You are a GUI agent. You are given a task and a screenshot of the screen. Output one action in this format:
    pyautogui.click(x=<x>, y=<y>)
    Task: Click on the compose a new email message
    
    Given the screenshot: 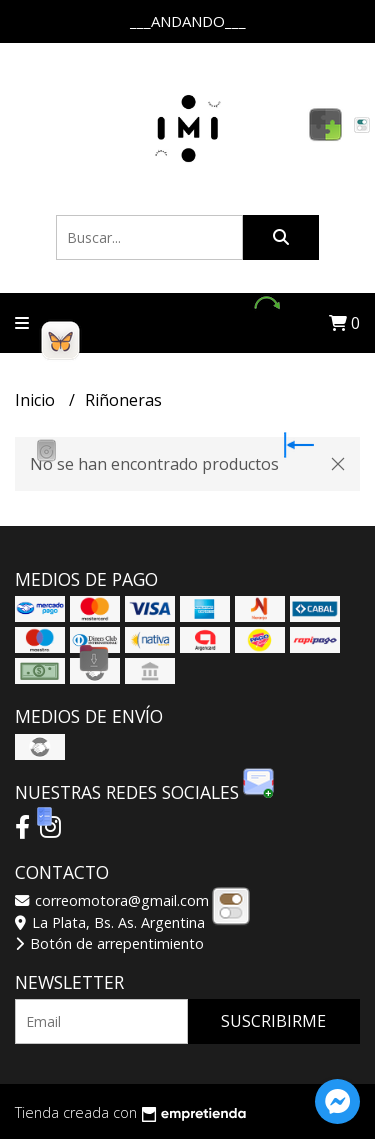 What is the action you would take?
    pyautogui.click(x=258, y=781)
    